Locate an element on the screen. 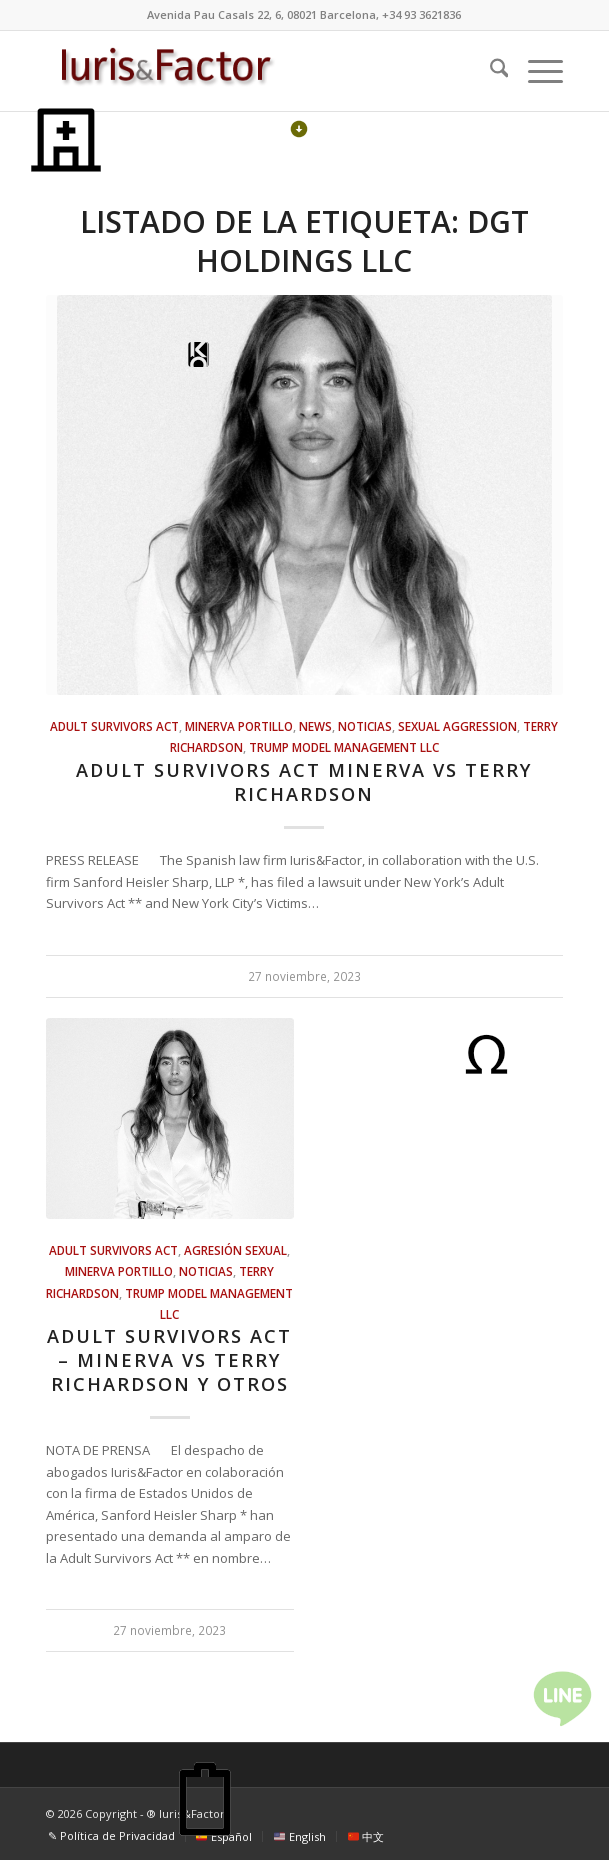 Image resolution: width=609 pixels, height=1860 pixels. indicates low battery level is located at coordinates (205, 1799).